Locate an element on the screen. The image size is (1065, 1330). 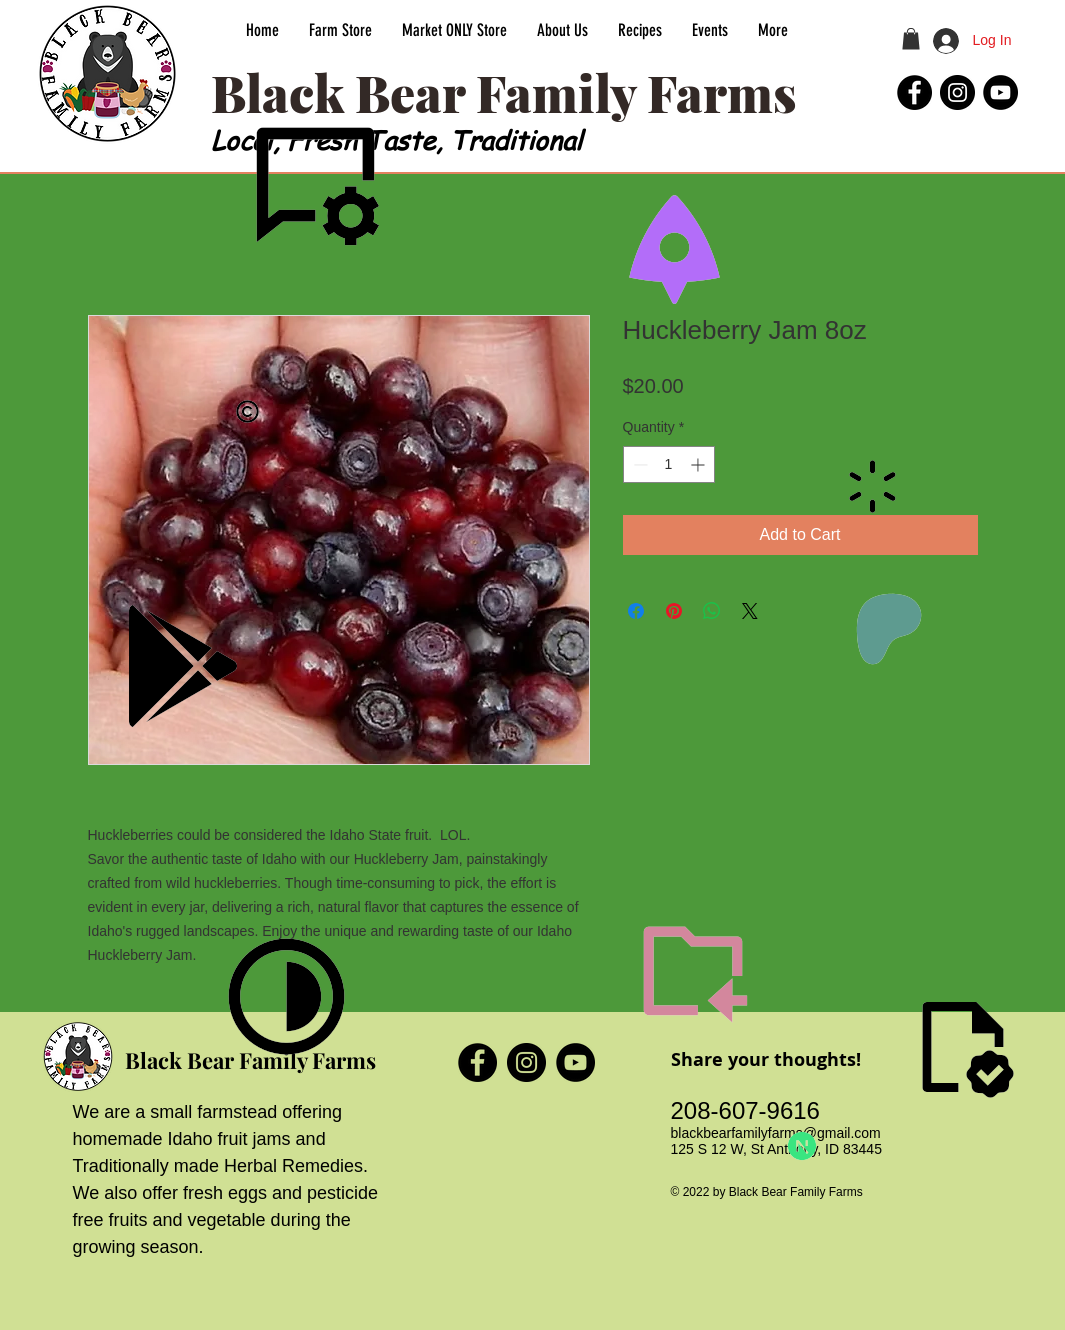
view received files or downloads is located at coordinates (693, 971).